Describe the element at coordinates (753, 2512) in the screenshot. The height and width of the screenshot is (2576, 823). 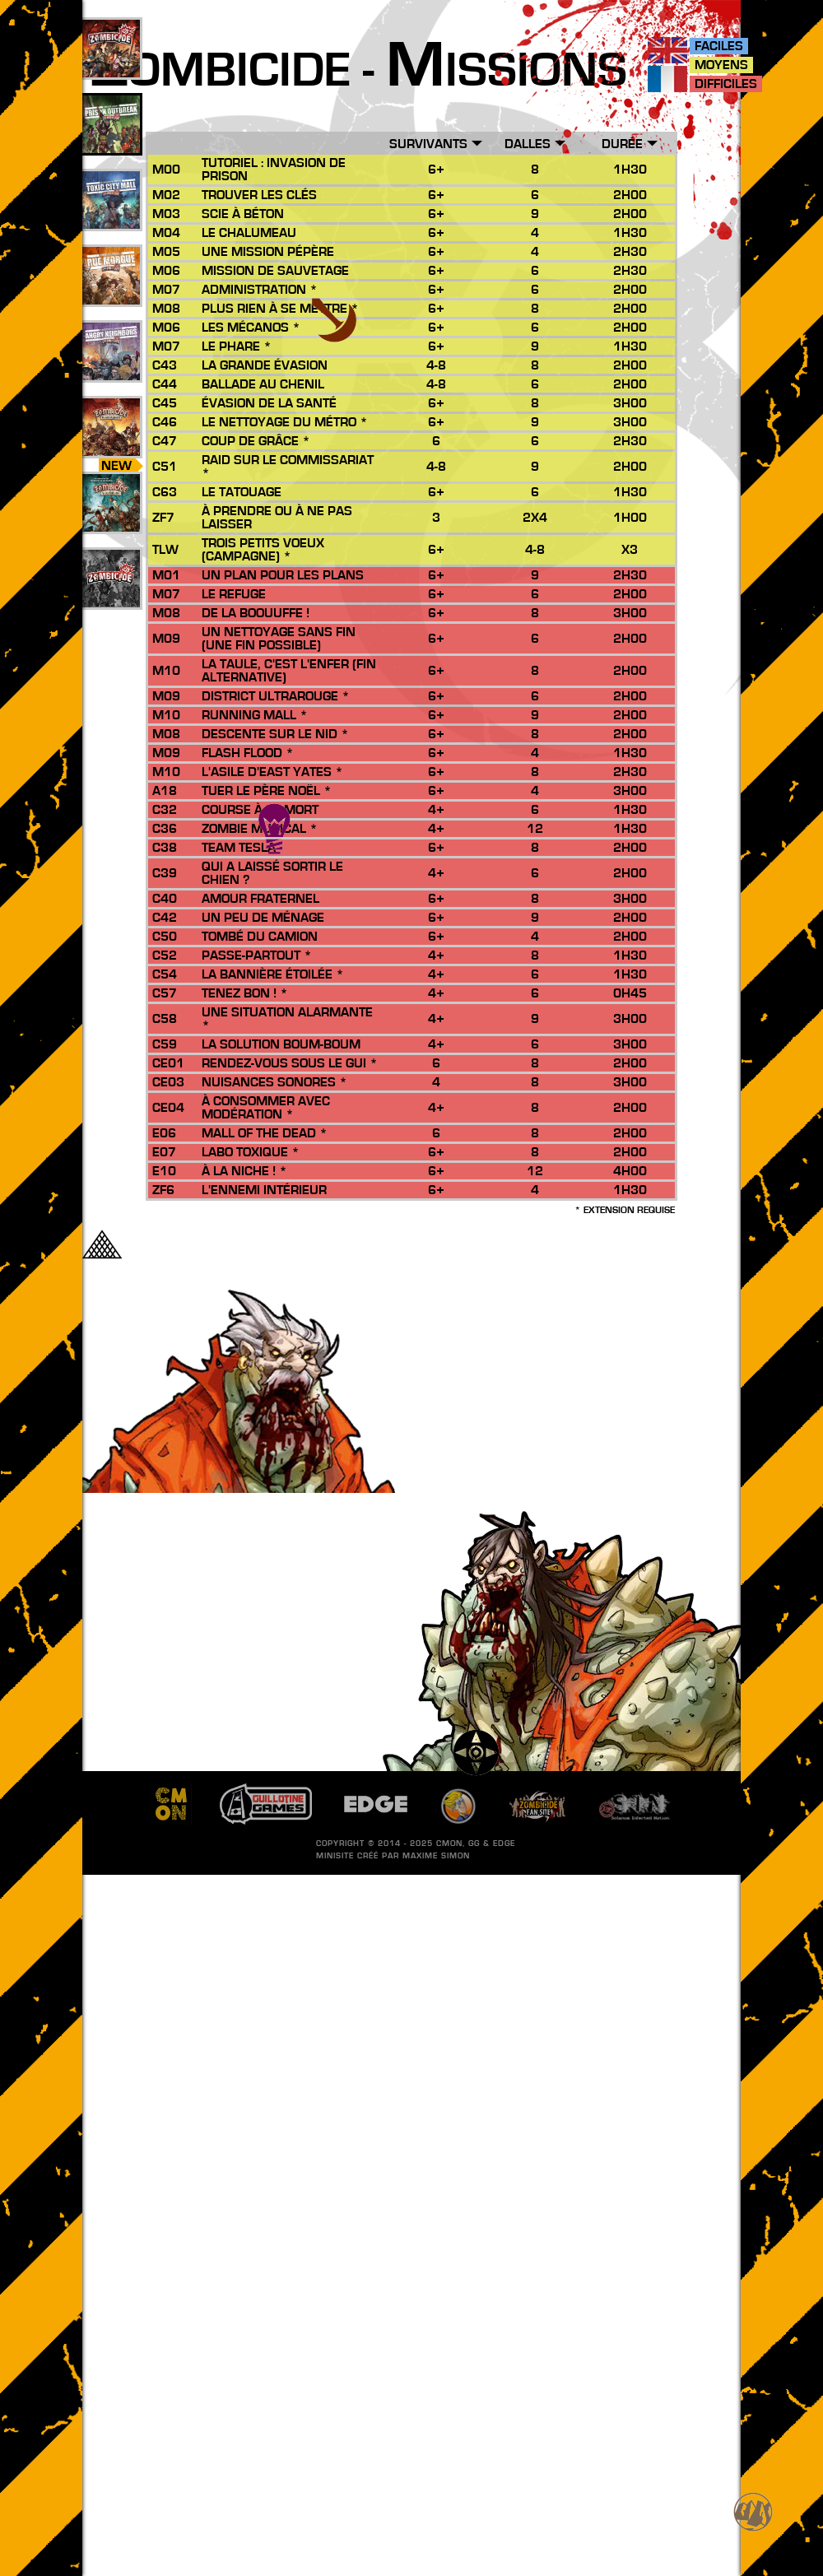
I see `indicates arctic or cold climate game environment` at that location.